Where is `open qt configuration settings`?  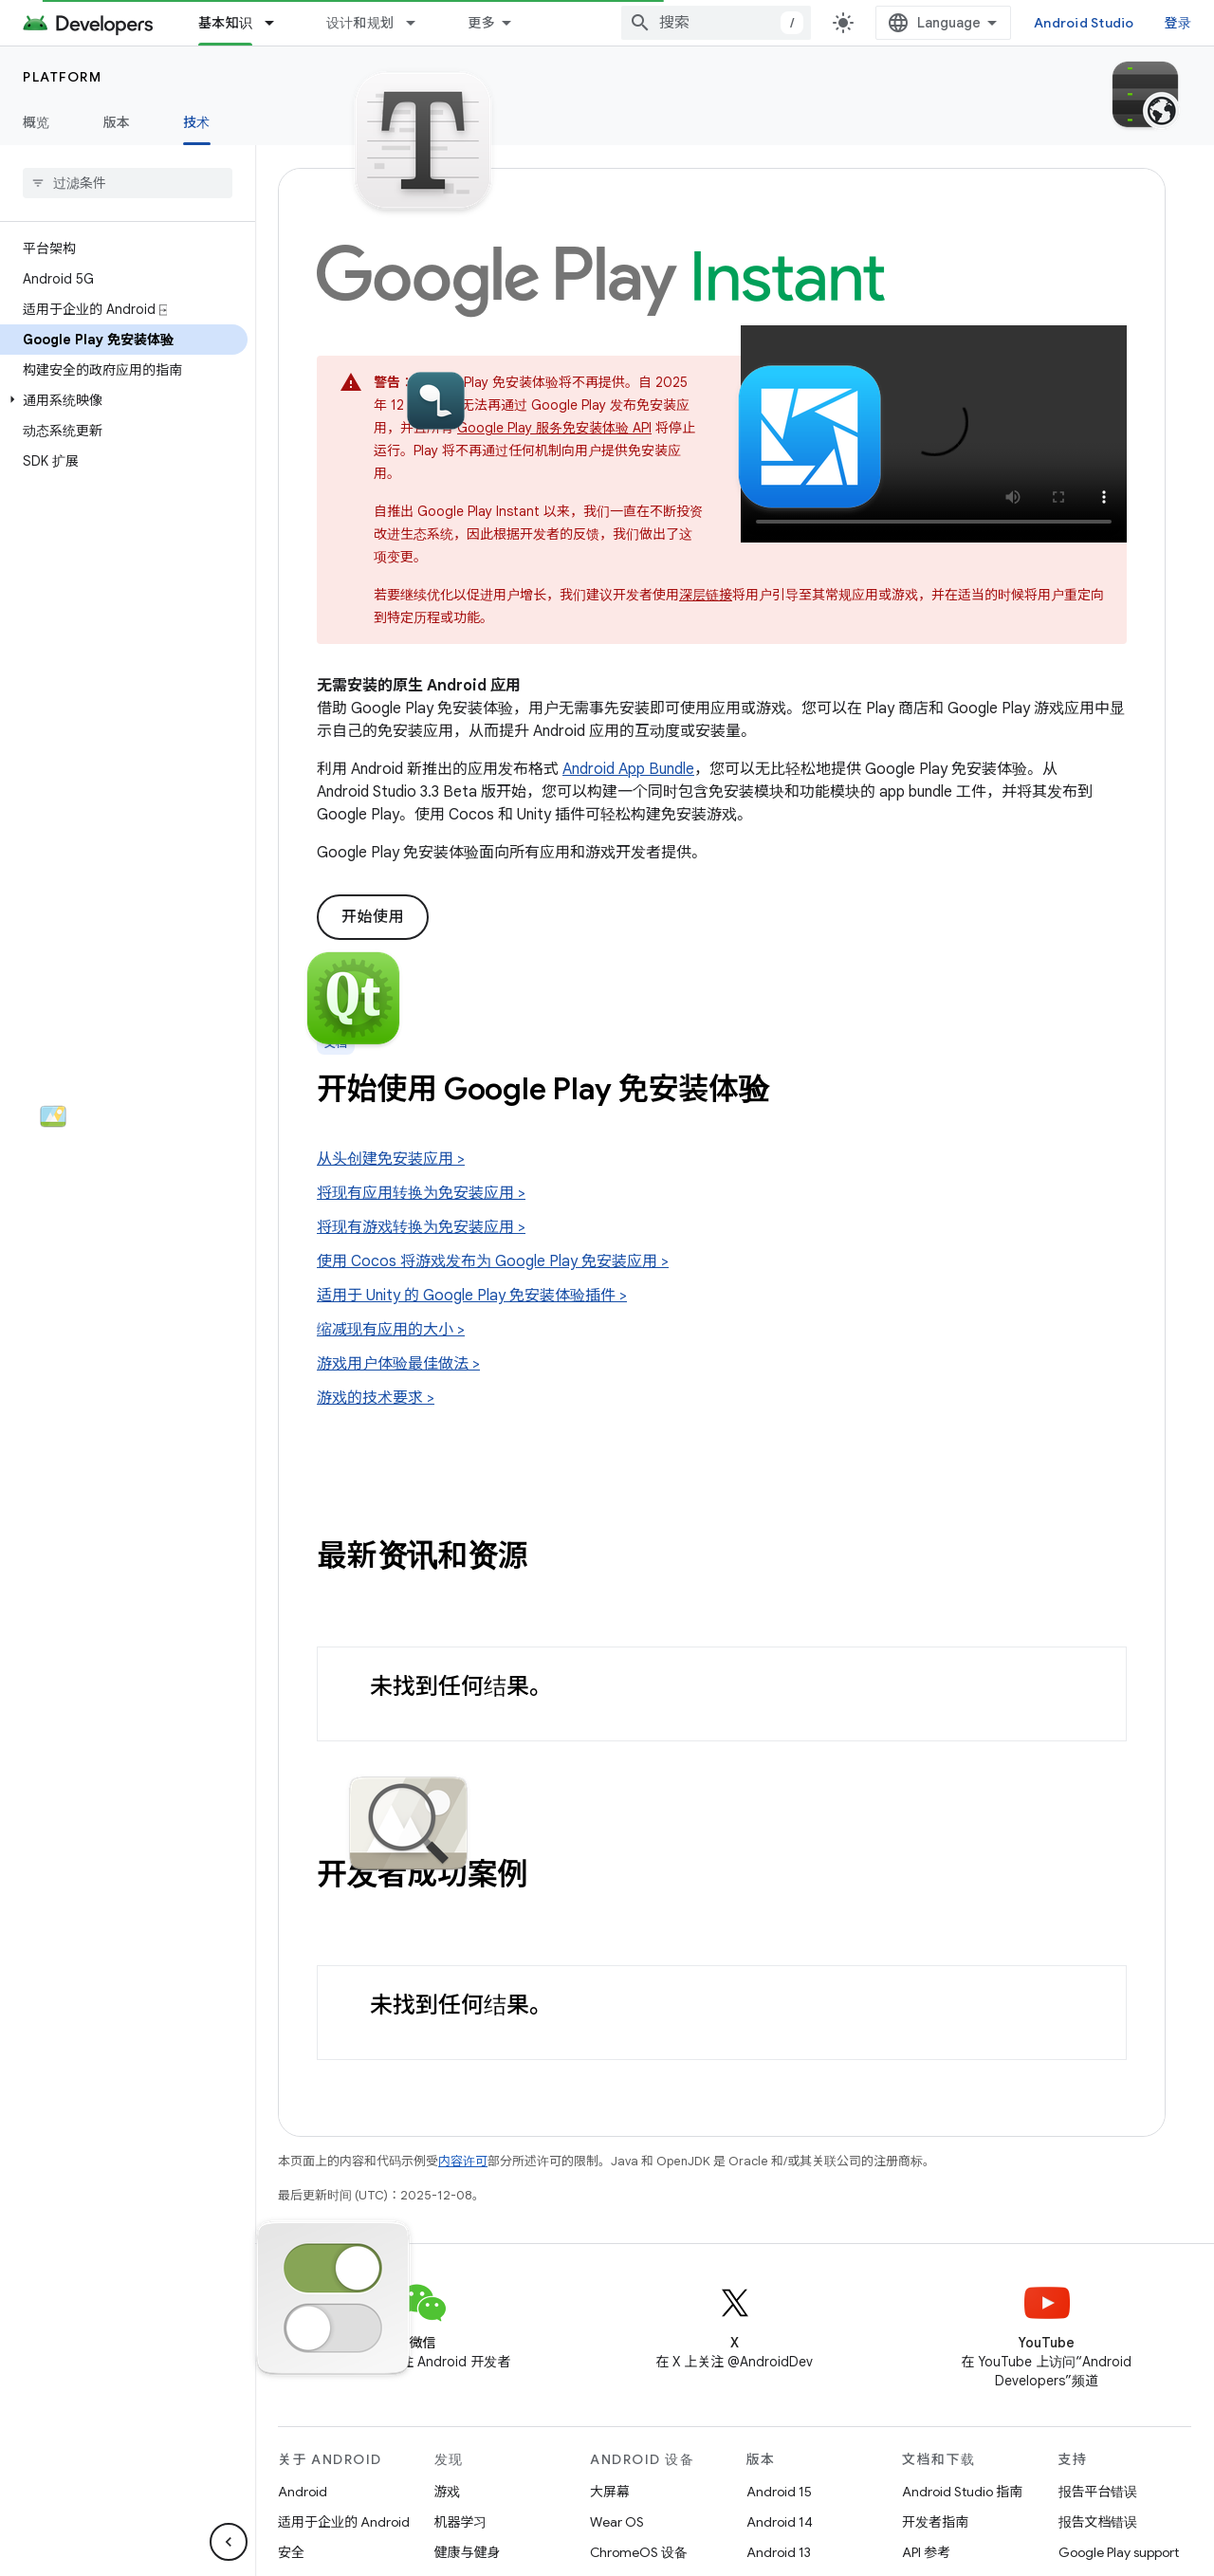
open qt configuration settings is located at coordinates (353, 998).